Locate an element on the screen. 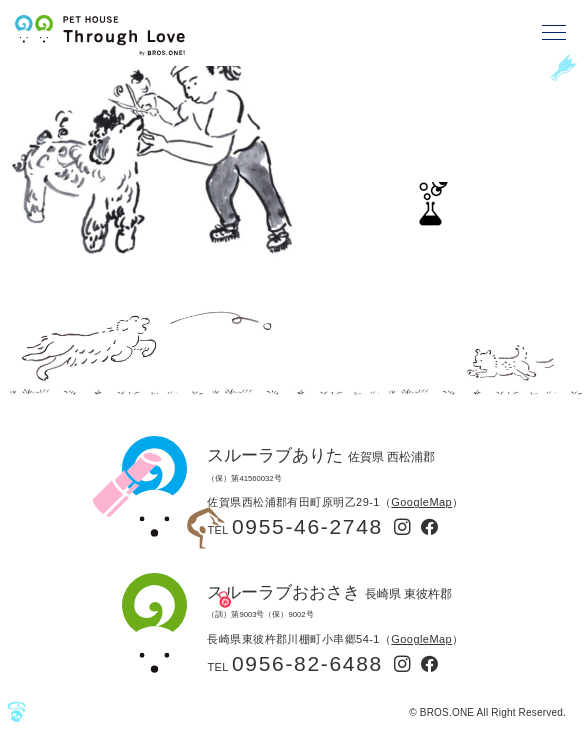  indicates a dazed or confused game state is located at coordinates (17, 712).